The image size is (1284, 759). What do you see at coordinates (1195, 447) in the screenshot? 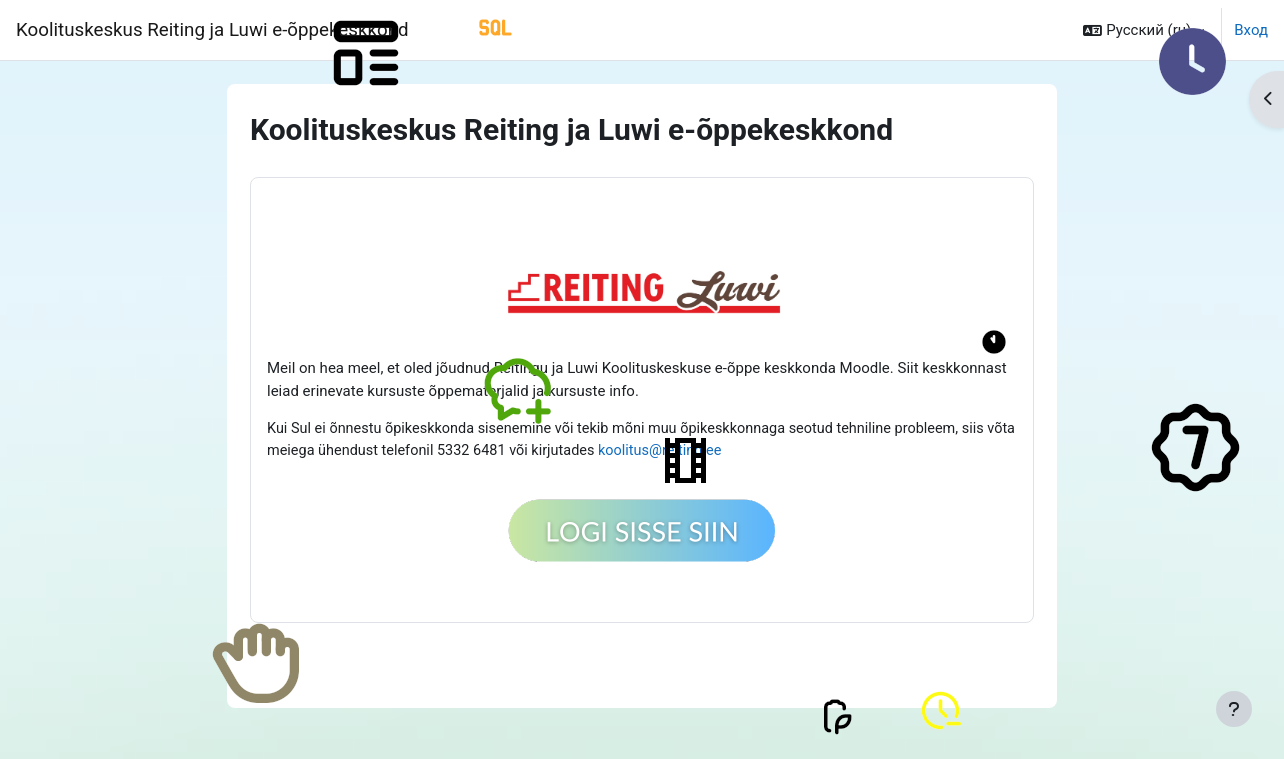
I see `indicates rank or position number 7` at bounding box center [1195, 447].